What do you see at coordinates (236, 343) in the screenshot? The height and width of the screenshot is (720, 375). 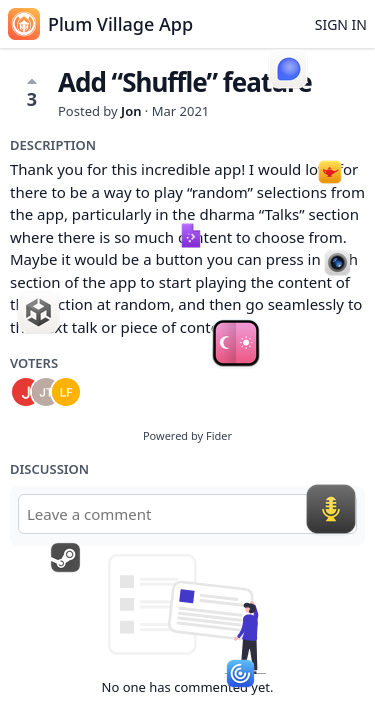 I see `open dynamic wallpaper editor app` at bounding box center [236, 343].